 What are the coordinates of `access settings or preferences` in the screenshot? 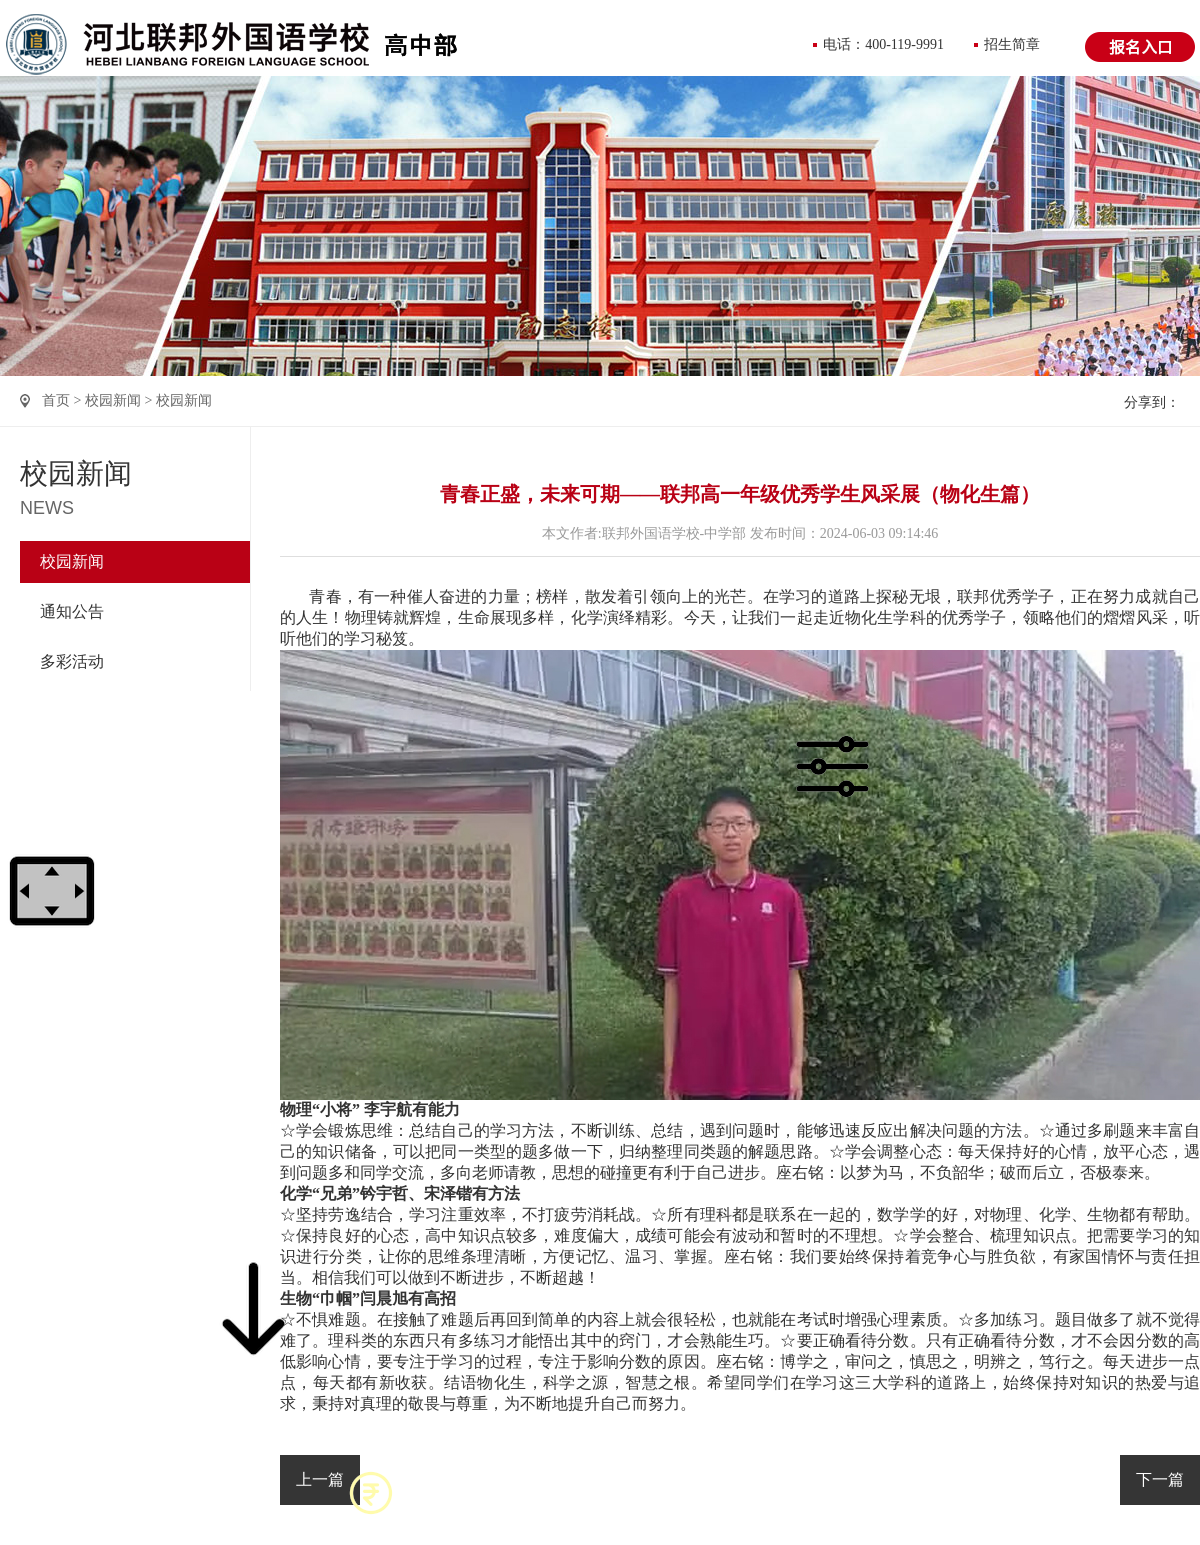 It's located at (832, 766).